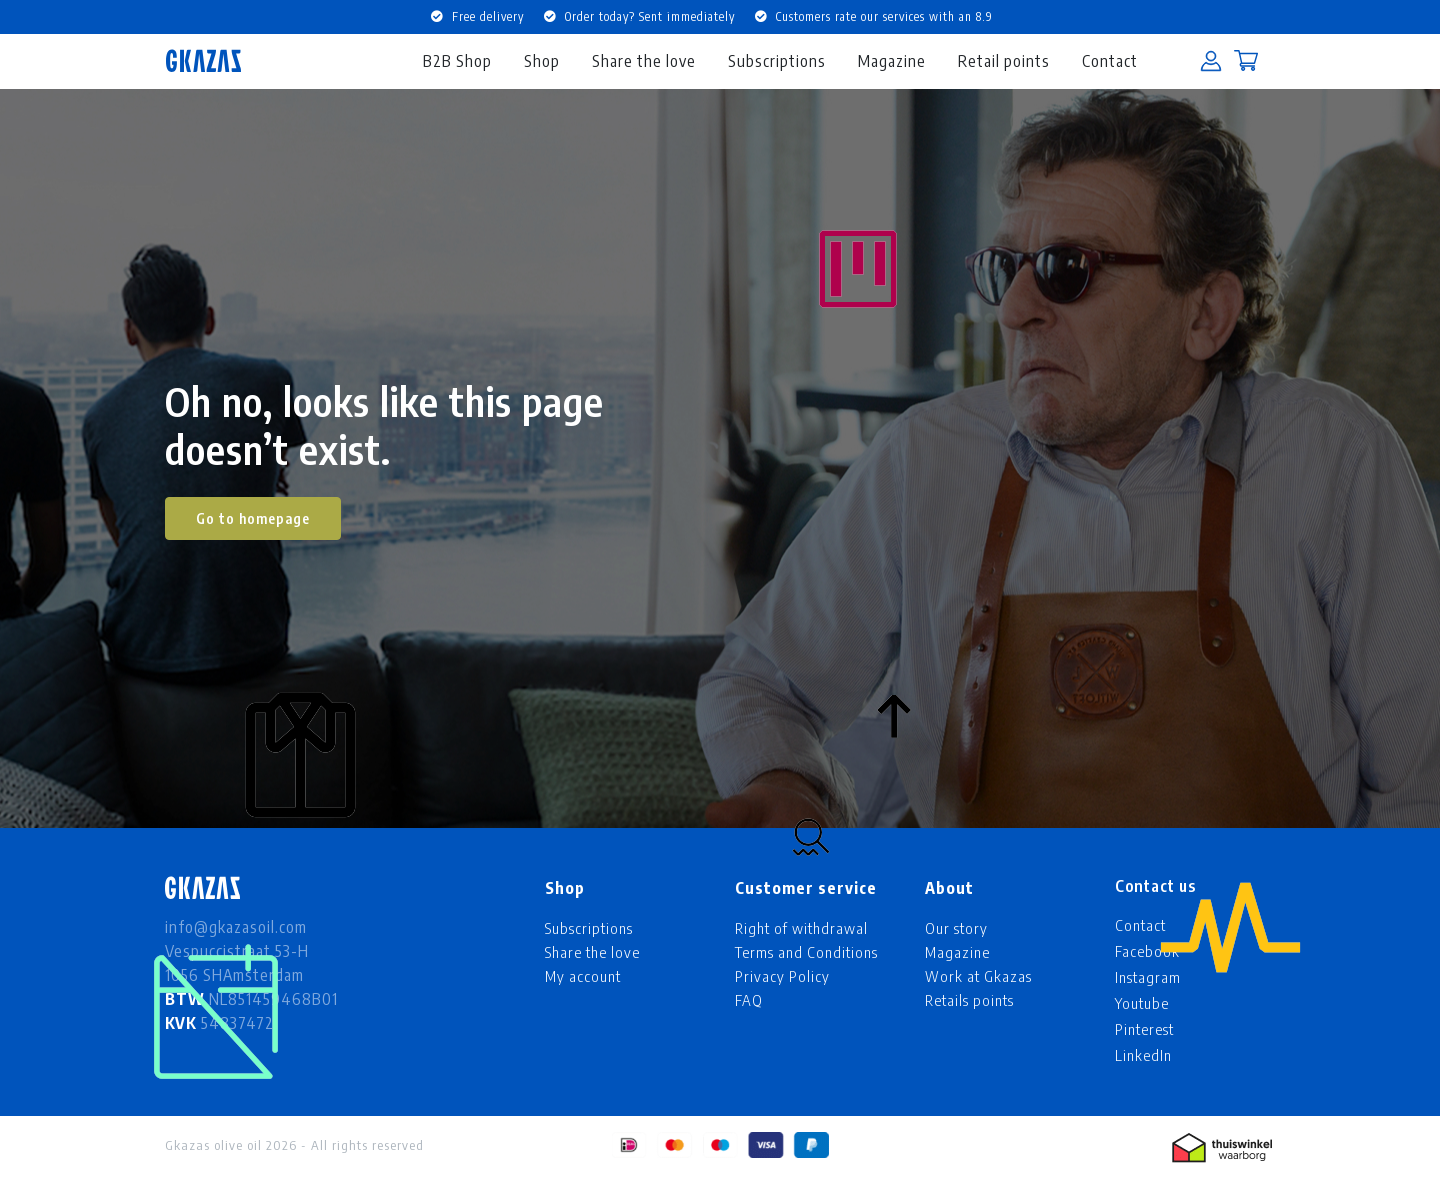 This screenshot has width=1440, height=1180. Describe the element at coordinates (300, 757) in the screenshot. I see `view clothing or apparel items` at that location.